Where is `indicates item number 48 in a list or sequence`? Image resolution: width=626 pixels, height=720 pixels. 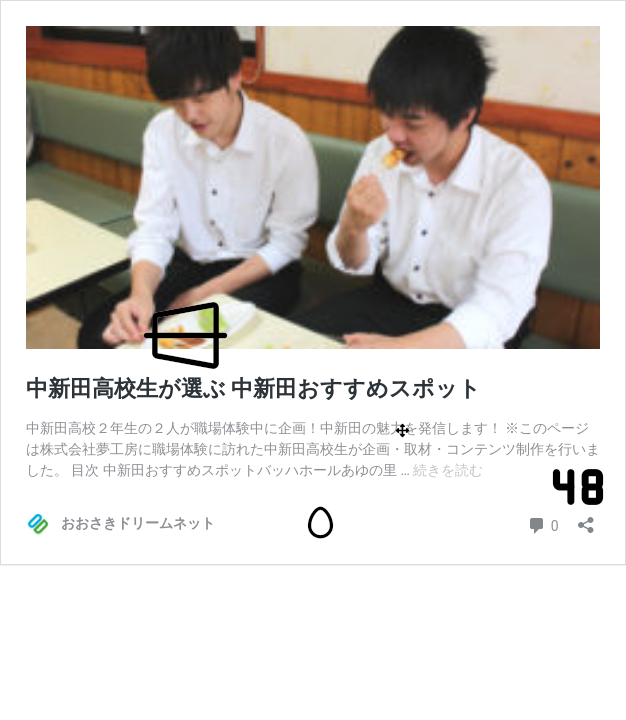
indicates item number 48 in a list or sequence is located at coordinates (578, 487).